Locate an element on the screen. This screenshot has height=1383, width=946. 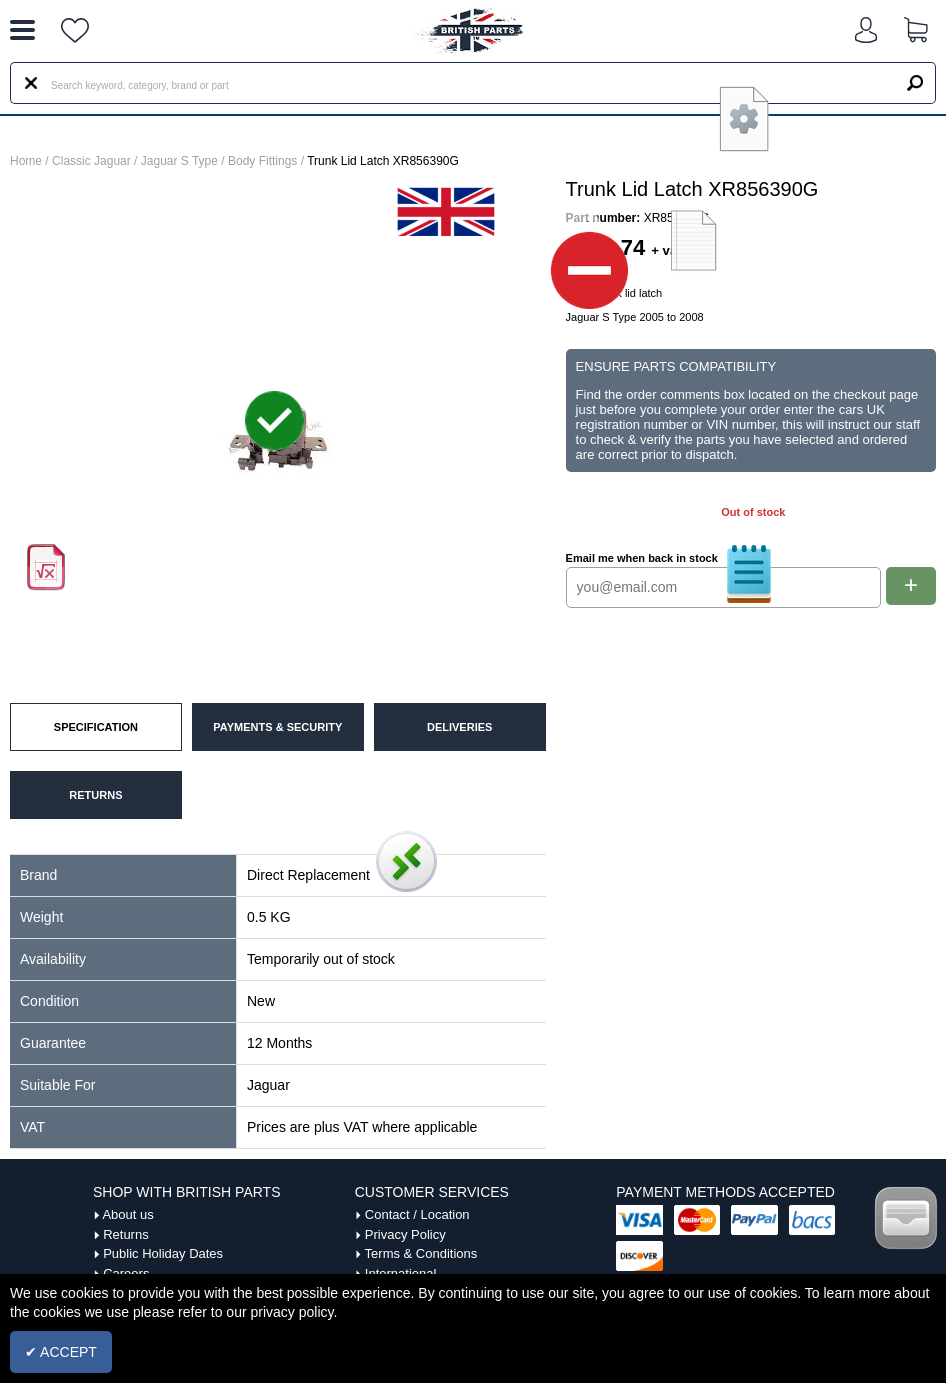
libreoffice math formula template file is located at coordinates (46, 567).